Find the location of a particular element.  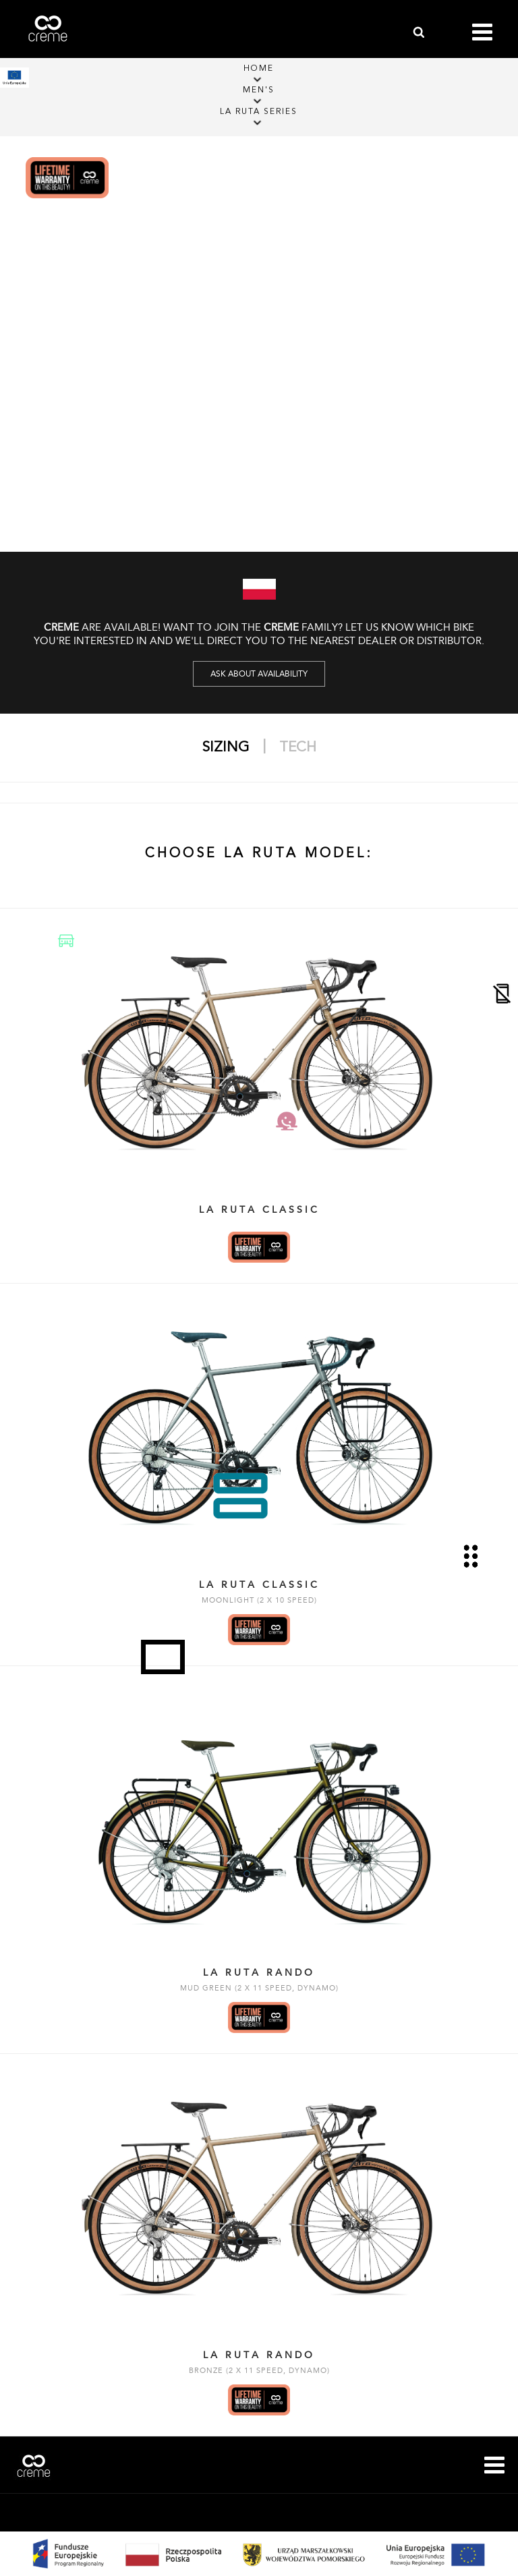

select vehicle type as jeep or SUV is located at coordinates (66, 941).